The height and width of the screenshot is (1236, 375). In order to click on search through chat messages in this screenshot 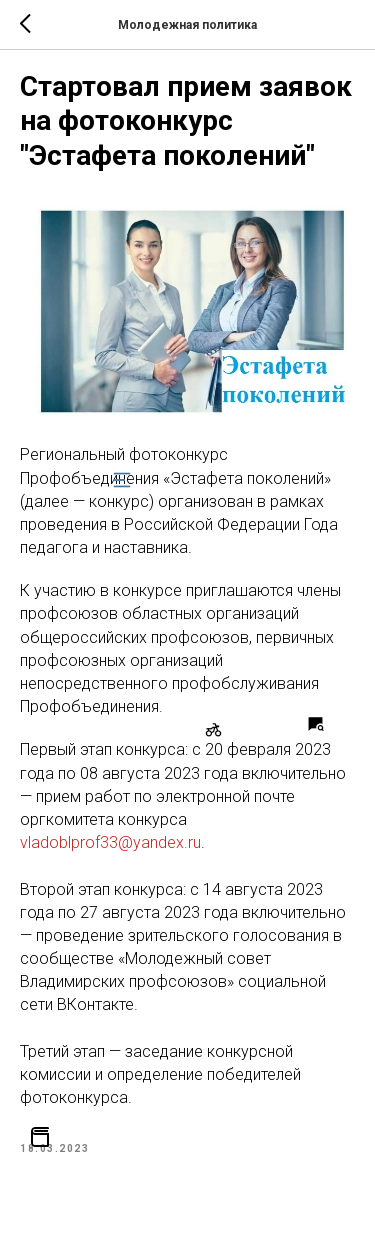, I will do `click(315, 723)`.